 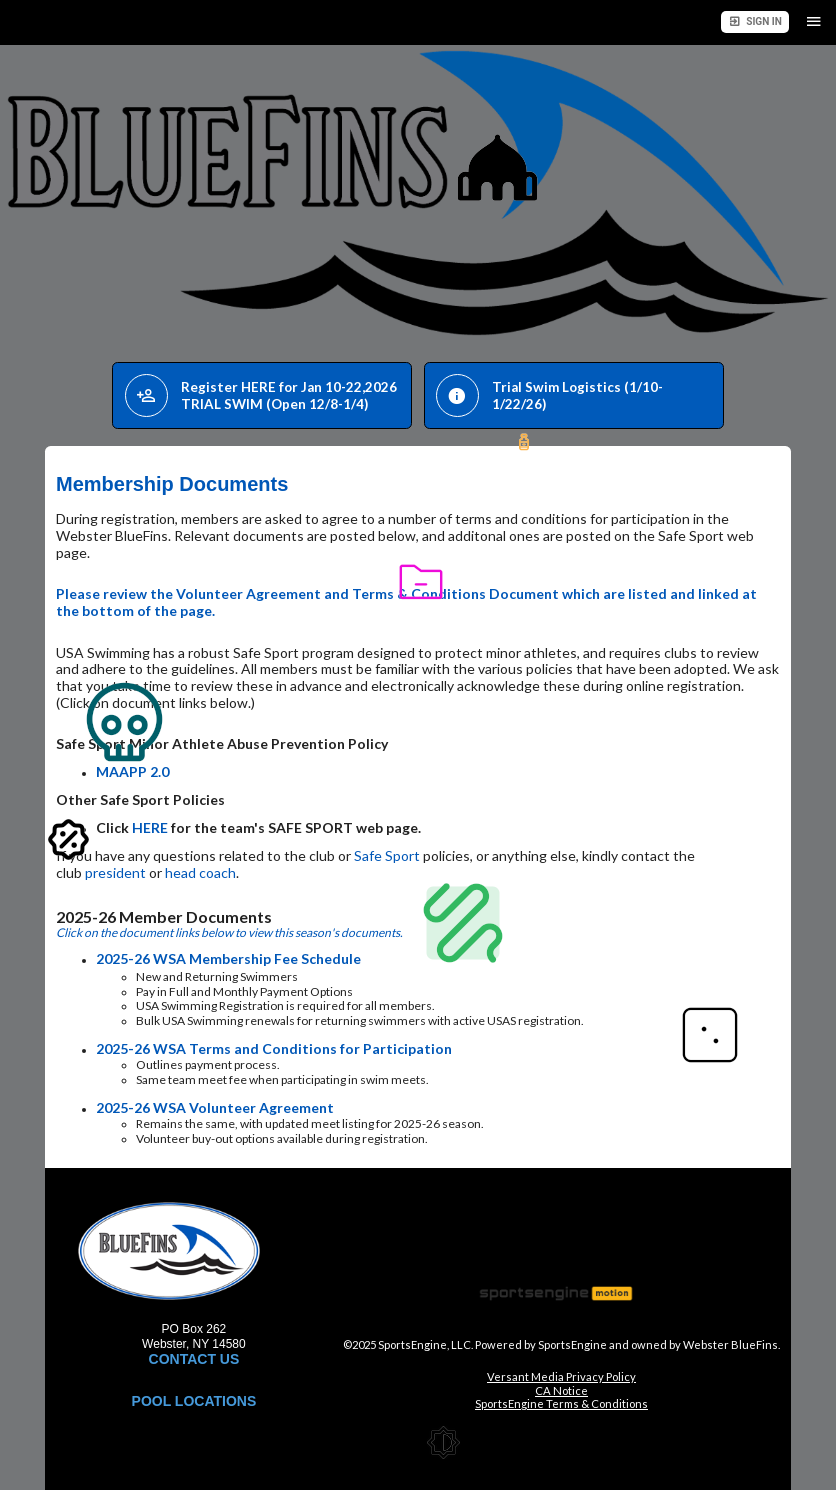 I want to click on adjust screen brightness settings, so click(x=443, y=1442).